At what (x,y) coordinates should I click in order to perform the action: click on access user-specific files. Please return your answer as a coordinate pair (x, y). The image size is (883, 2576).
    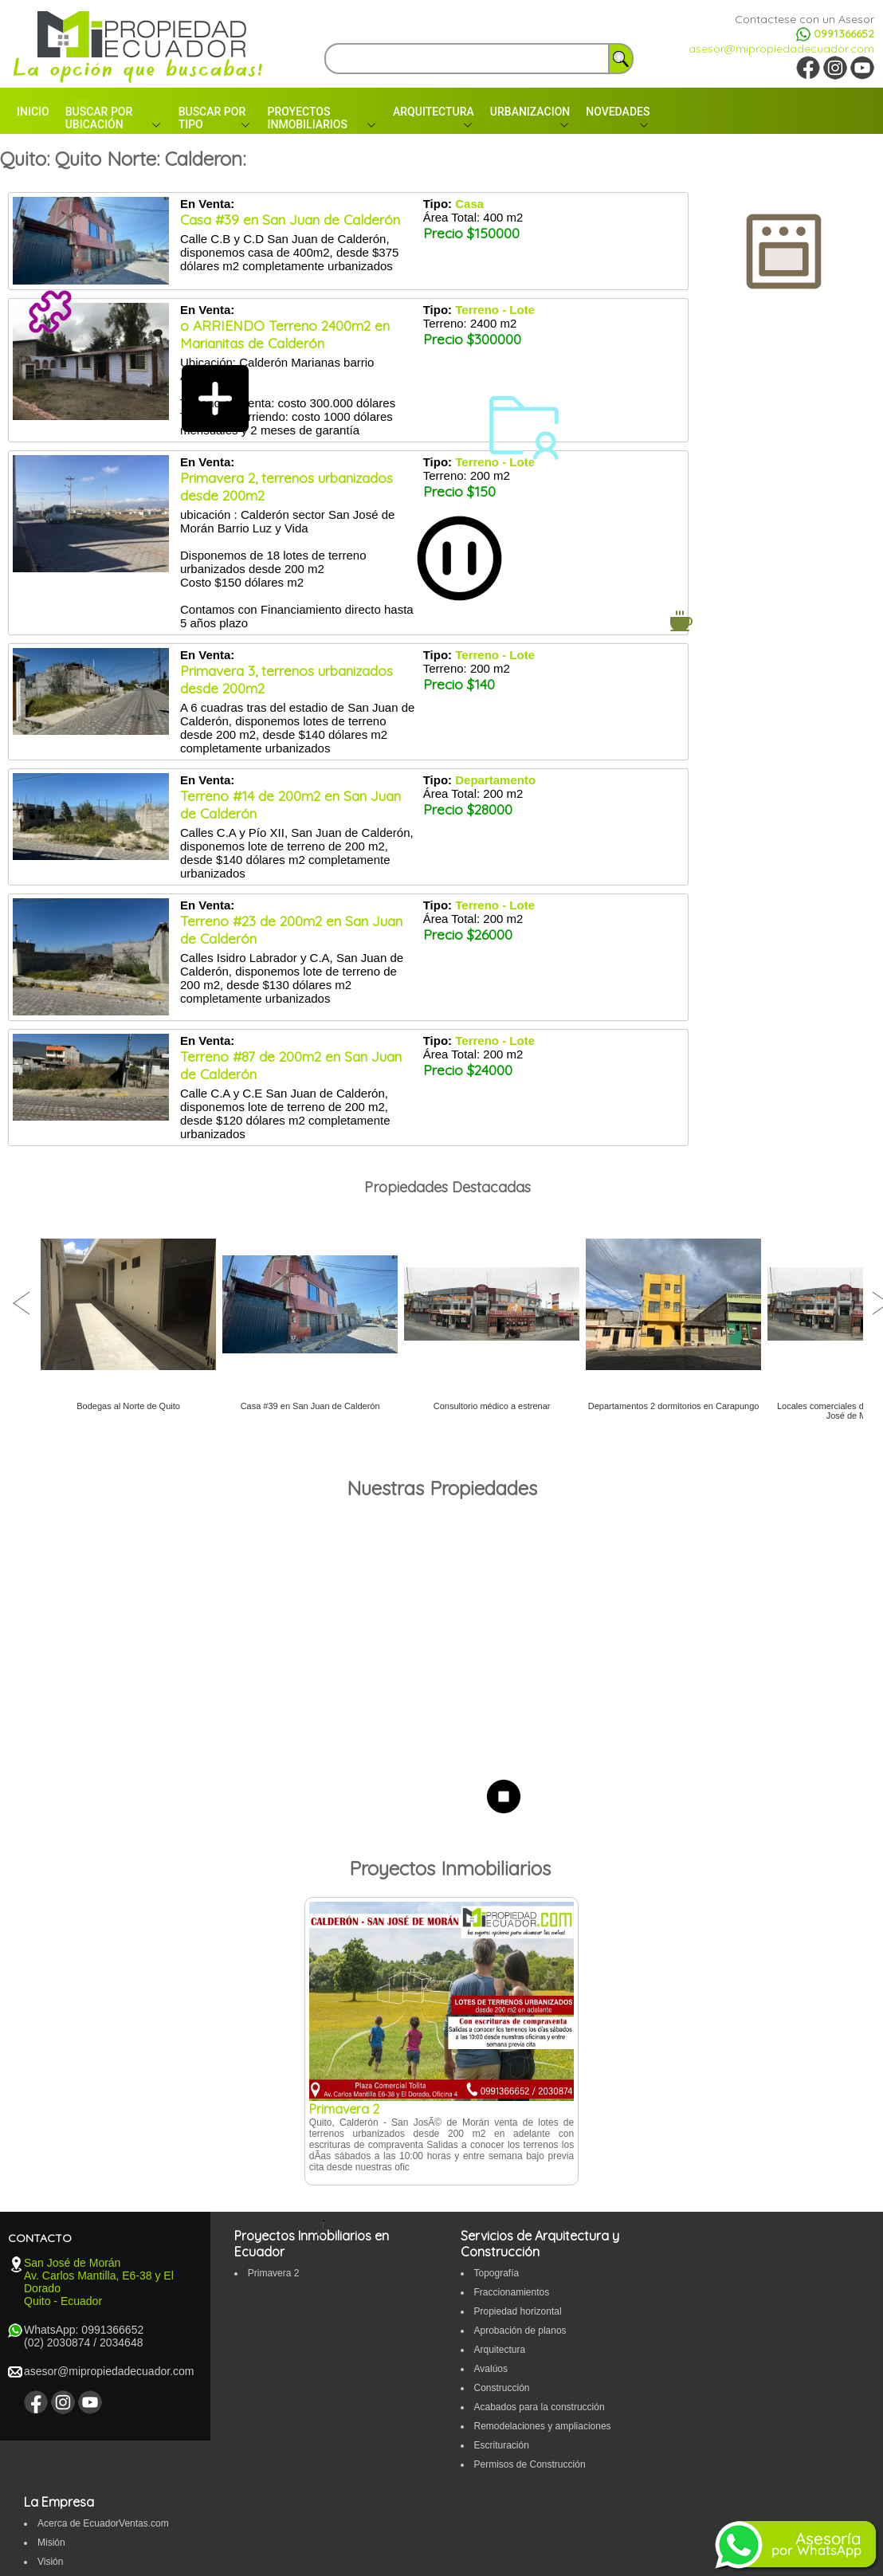
    Looking at the image, I should click on (524, 425).